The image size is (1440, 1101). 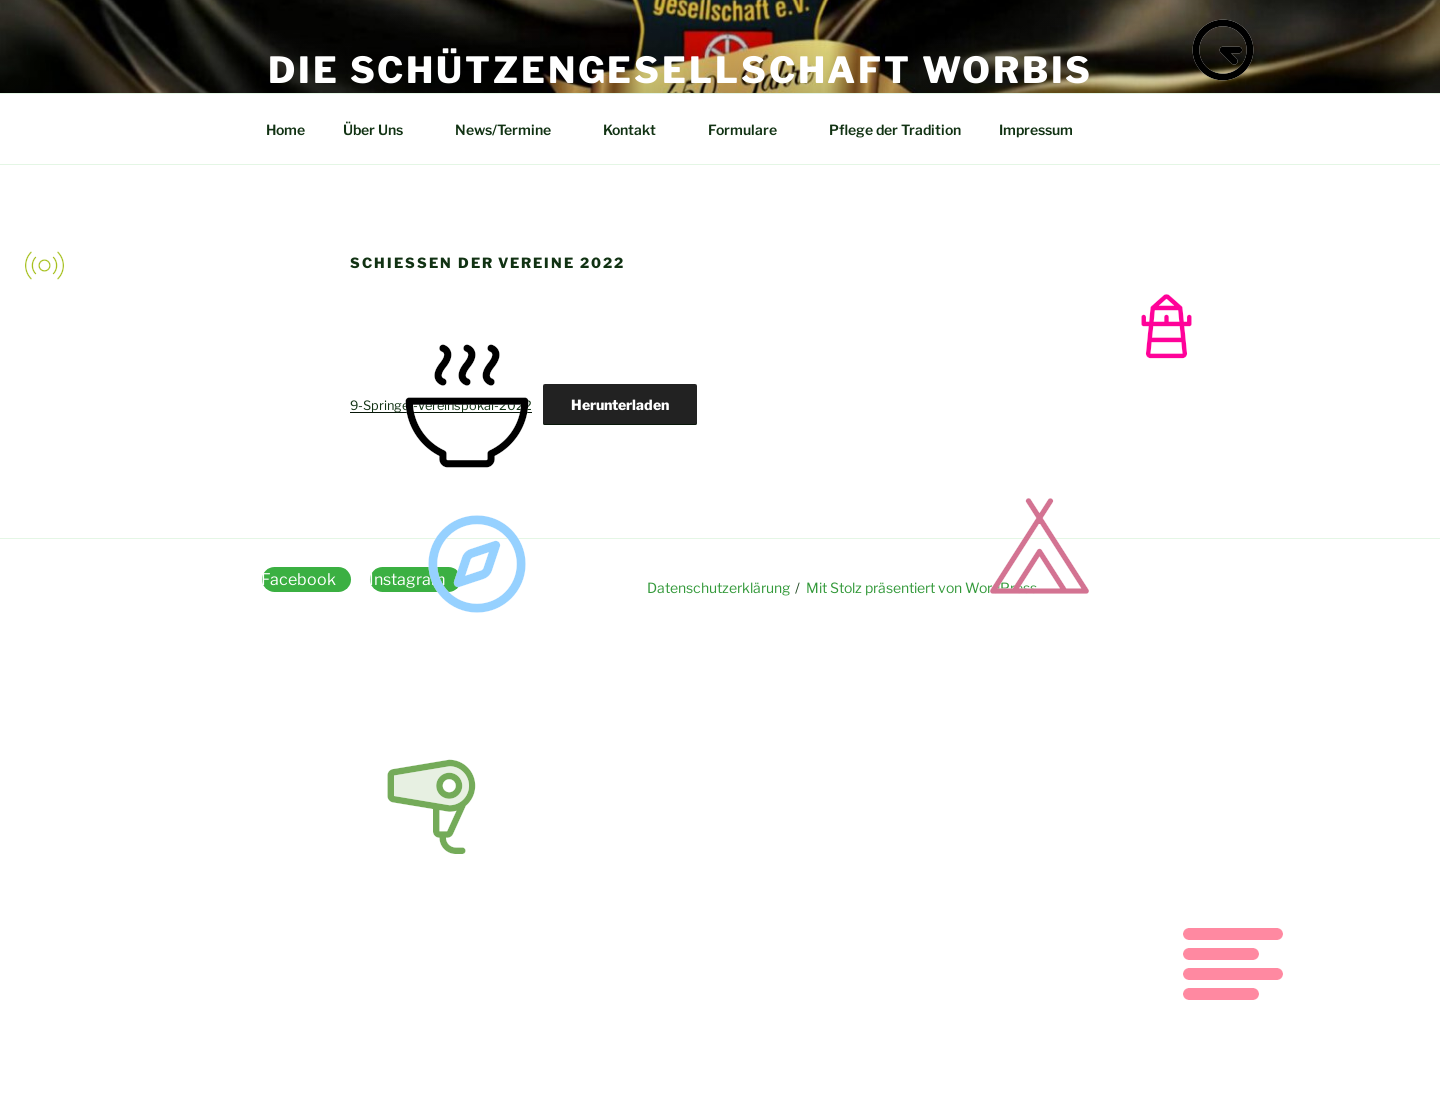 What do you see at coordinates (1166, 328) in the screenshot?
I see `access website accessibility or performance insights` at bounding box center [1166, 328].